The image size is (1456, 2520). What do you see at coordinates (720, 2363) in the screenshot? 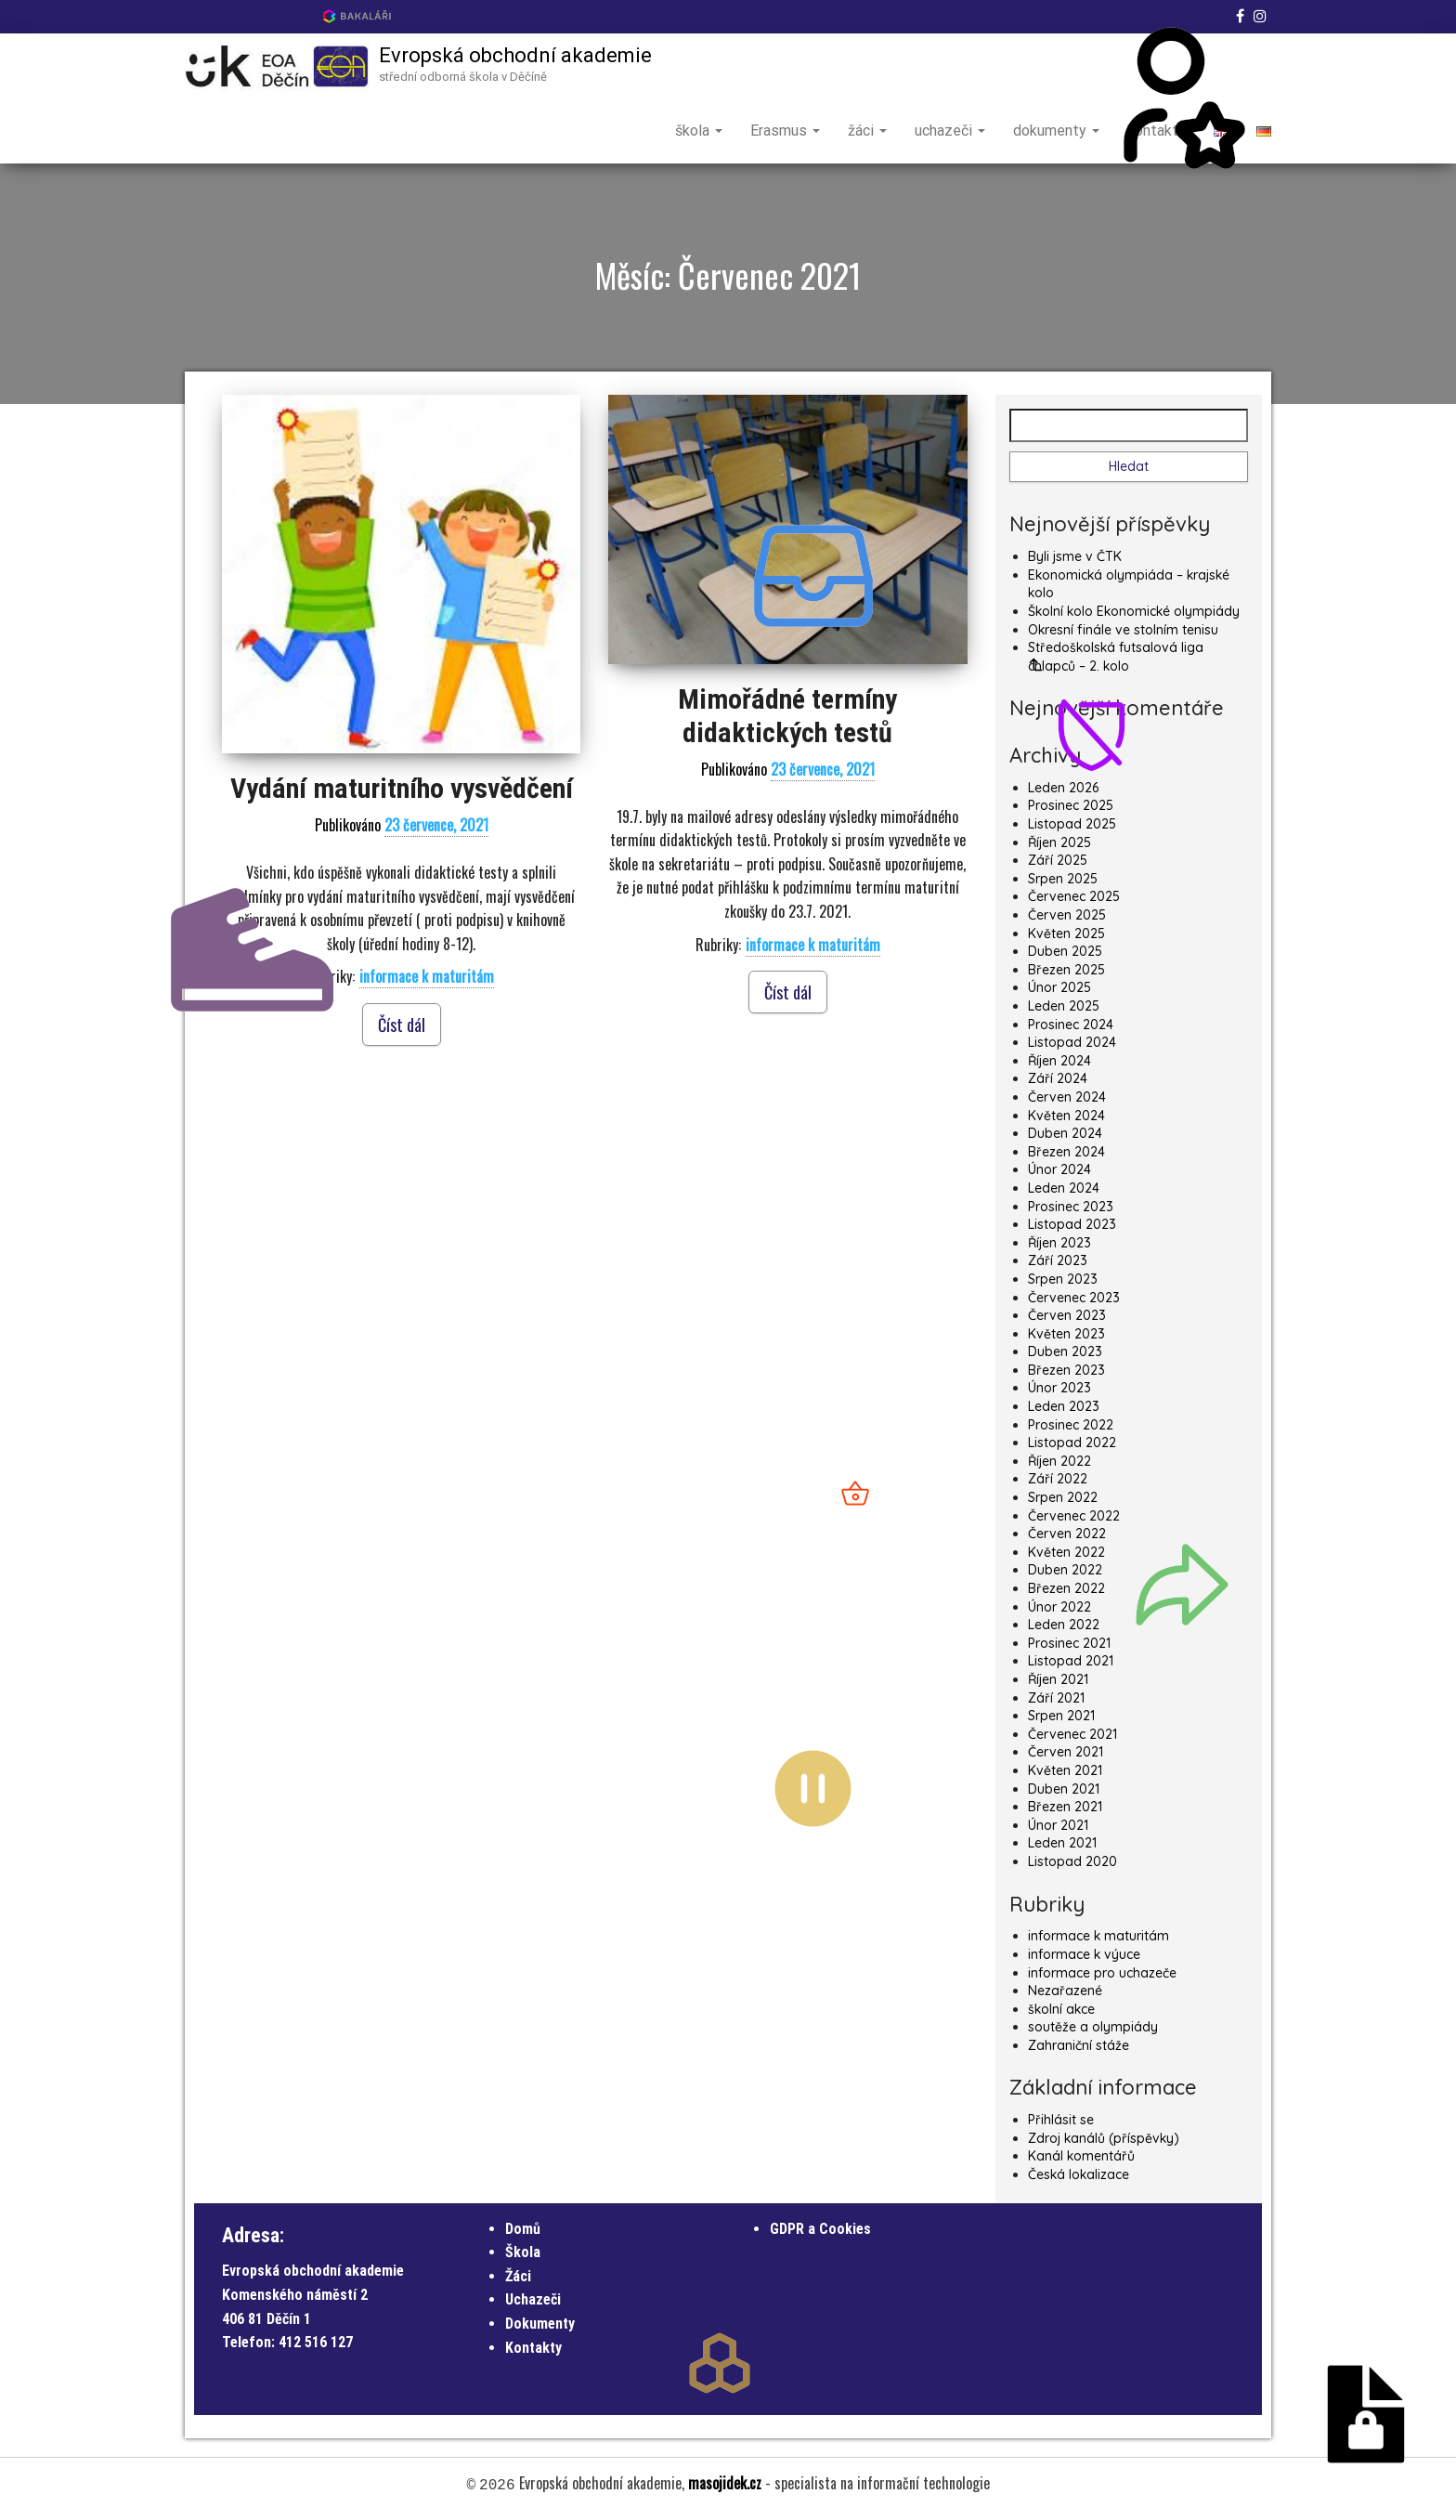
I see `view modular components or building blocks` at bounding box center [720, 2363].